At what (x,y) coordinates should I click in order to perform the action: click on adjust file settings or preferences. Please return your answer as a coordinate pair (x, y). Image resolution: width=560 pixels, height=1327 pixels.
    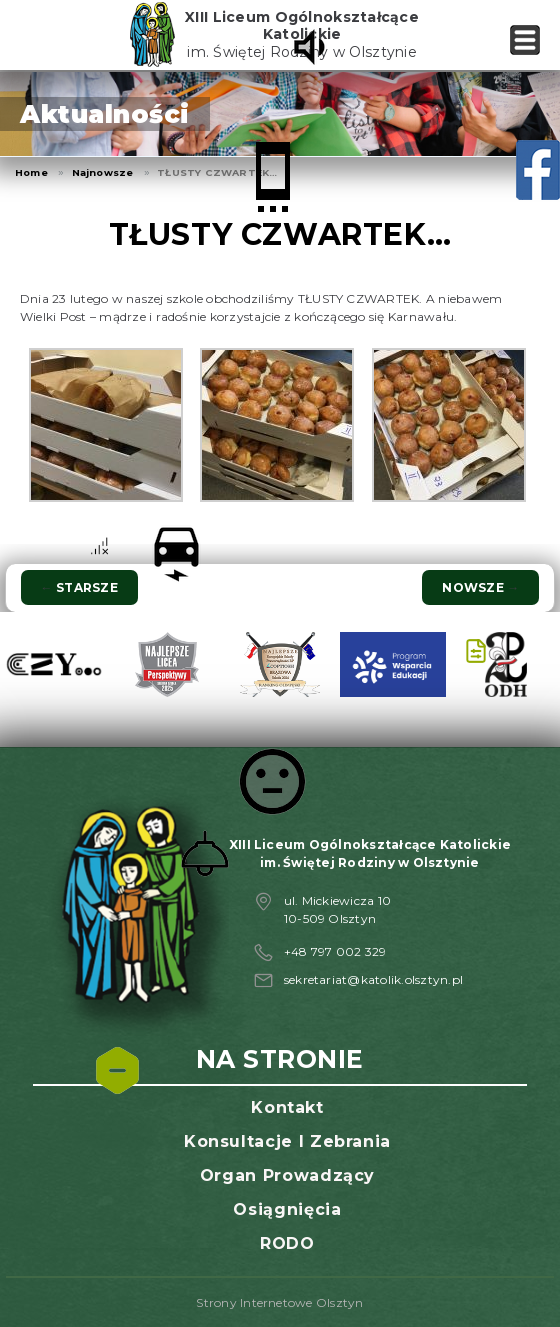
    Looking at the image, I should click on (476, 651).